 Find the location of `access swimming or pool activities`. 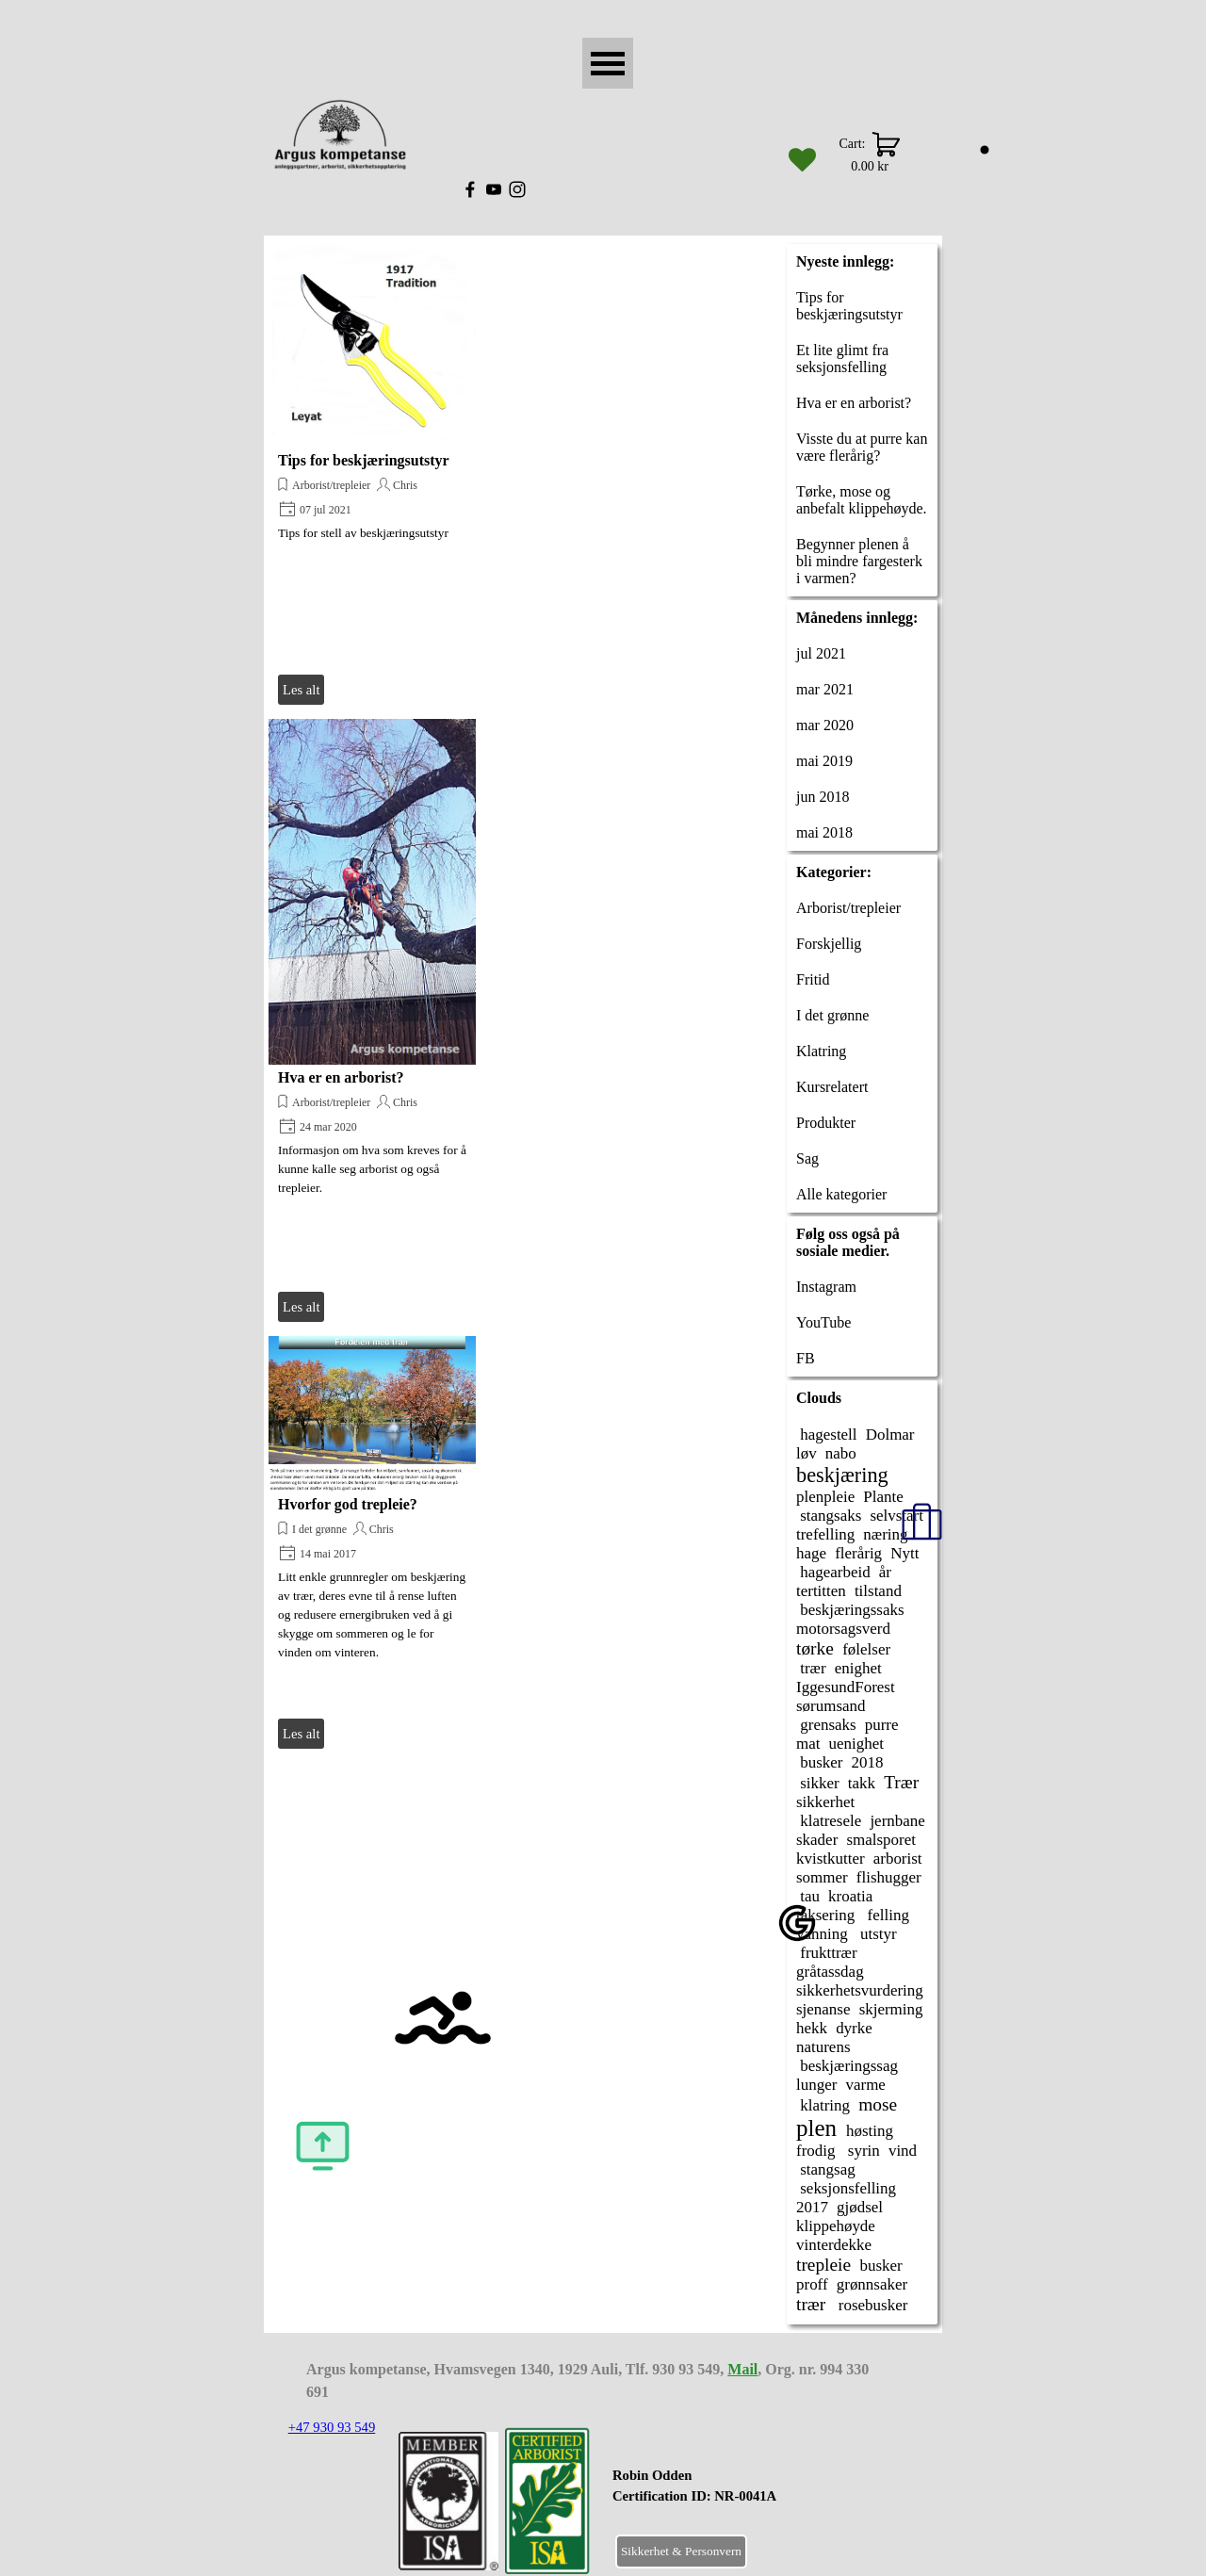

access swimming or pool activities is located at coordinates (443, 2015).